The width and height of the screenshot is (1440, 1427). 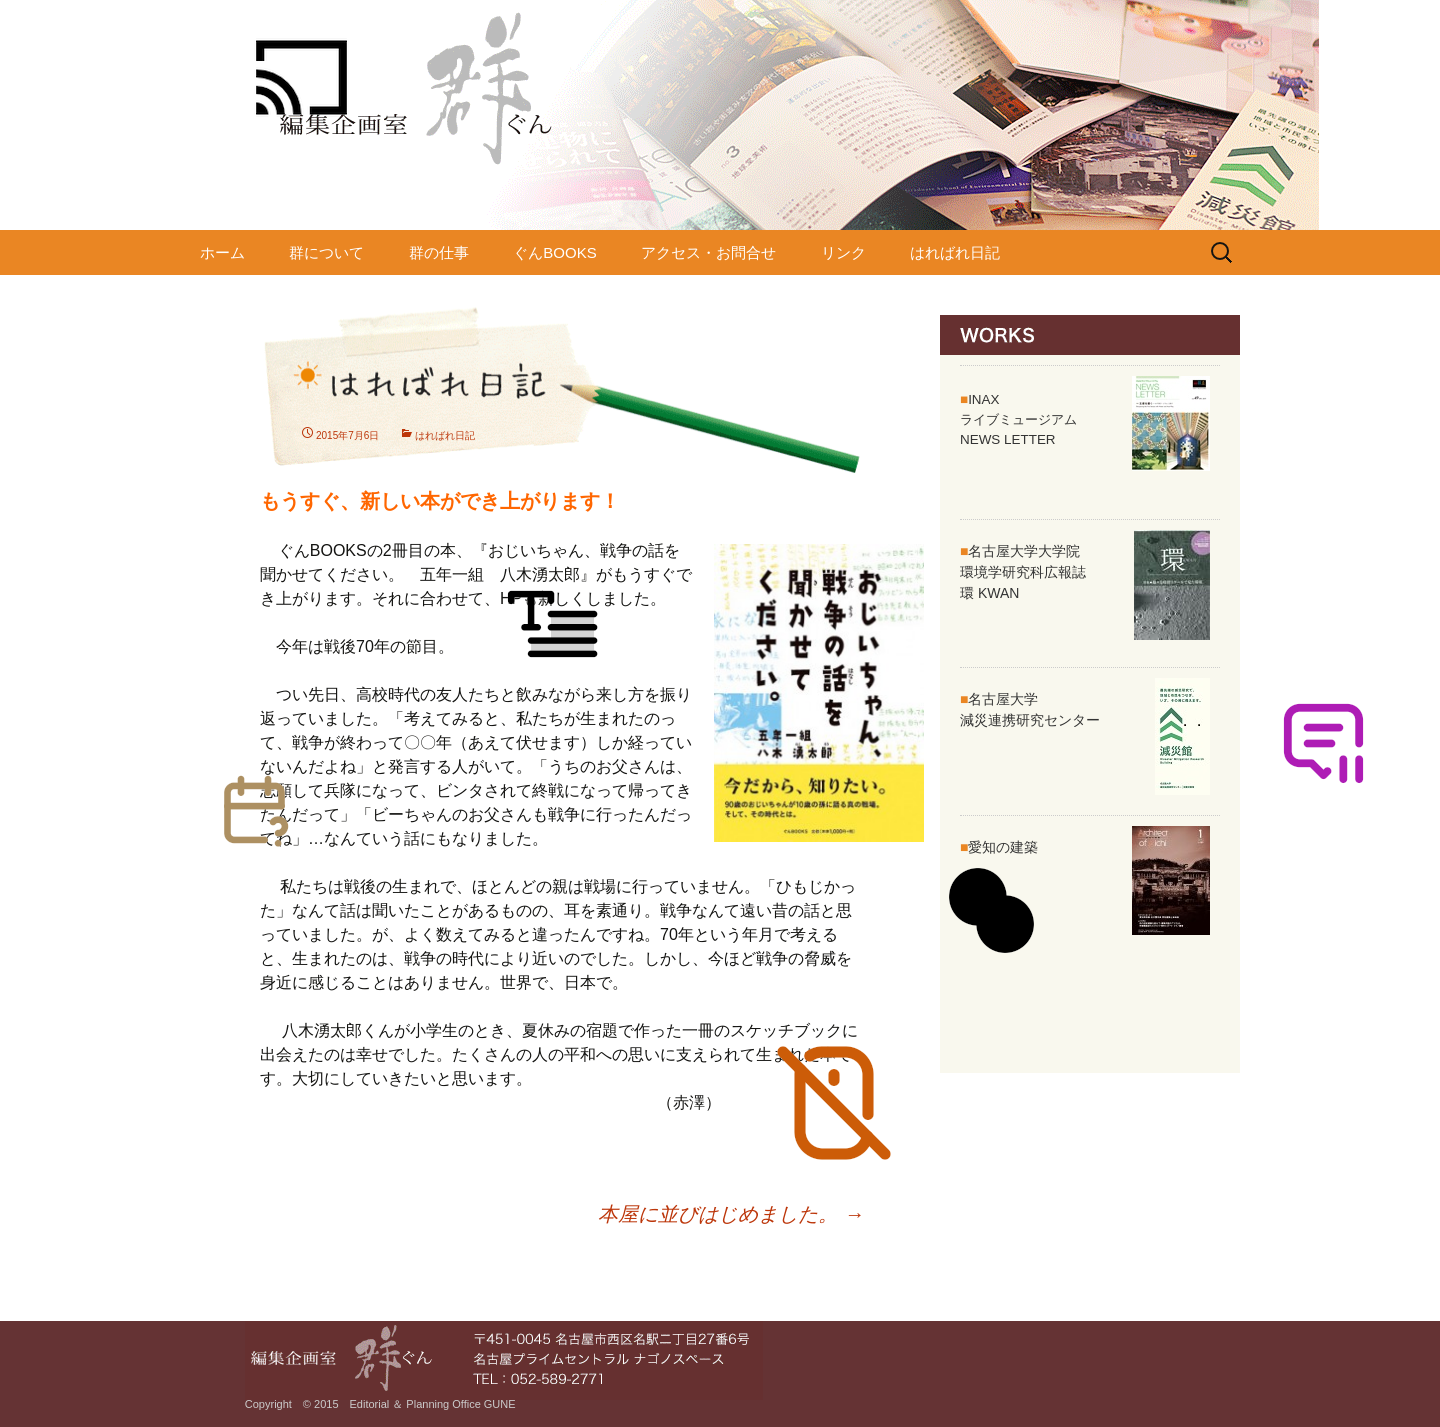 I want to click on cast to a nearby device, so click(x=301, y=77).